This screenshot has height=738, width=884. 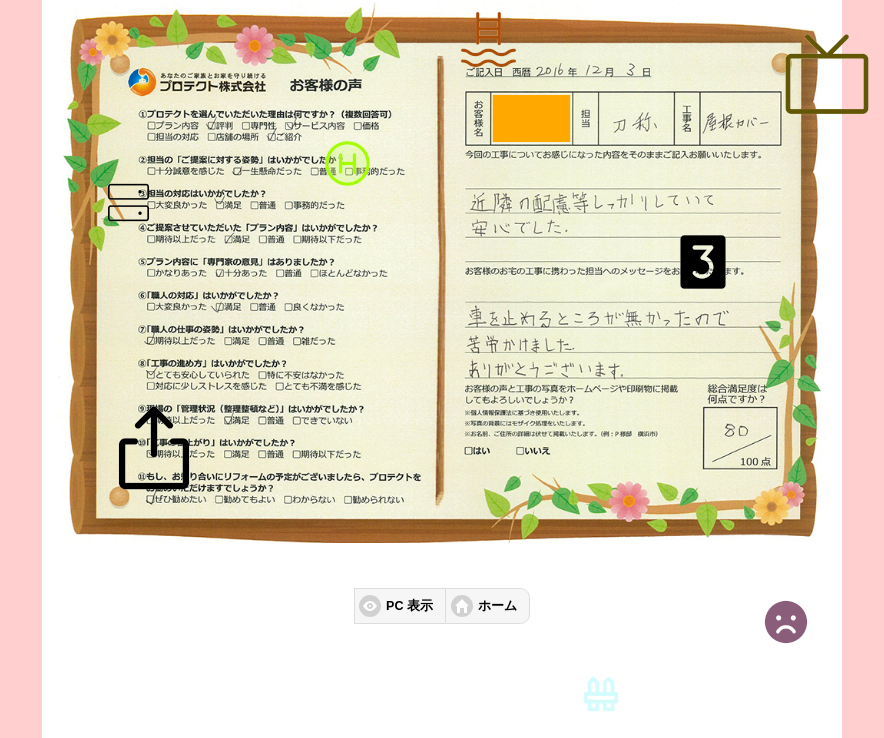 What do you see at coordinates (347, 163) in the screenshot?
I see `hospital or medical facility indicator` at bounding box center [347, 163].